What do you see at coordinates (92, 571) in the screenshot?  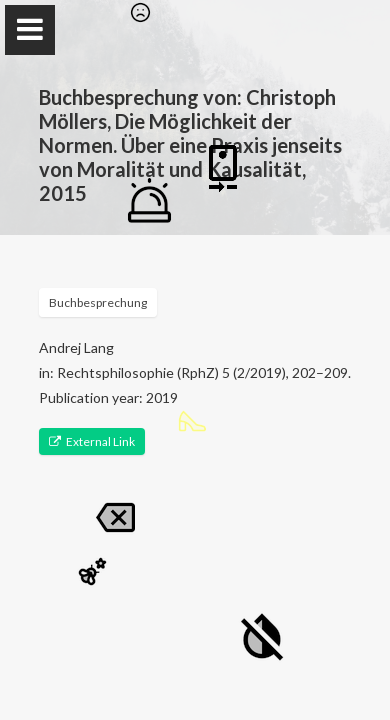 I see `access nature or outdoor-themed emoji` at bounding box center [92, 571].